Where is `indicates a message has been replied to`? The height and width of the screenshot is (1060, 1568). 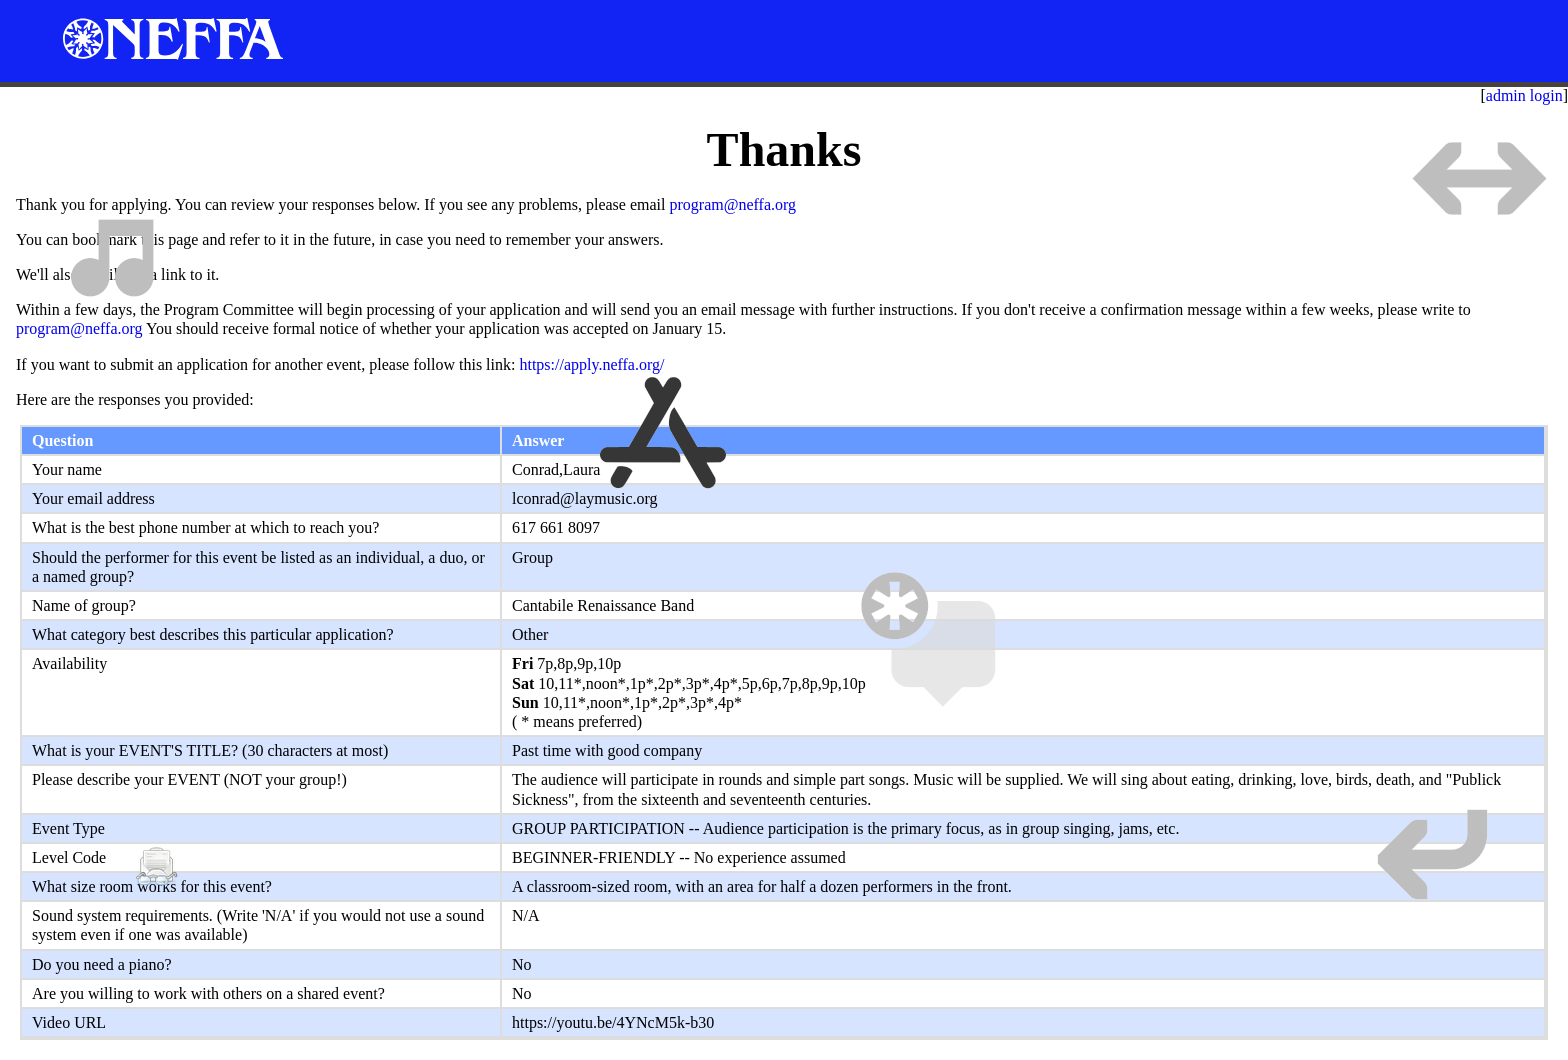
indicates a message has been replied to is located at coordinates (1427, 849).